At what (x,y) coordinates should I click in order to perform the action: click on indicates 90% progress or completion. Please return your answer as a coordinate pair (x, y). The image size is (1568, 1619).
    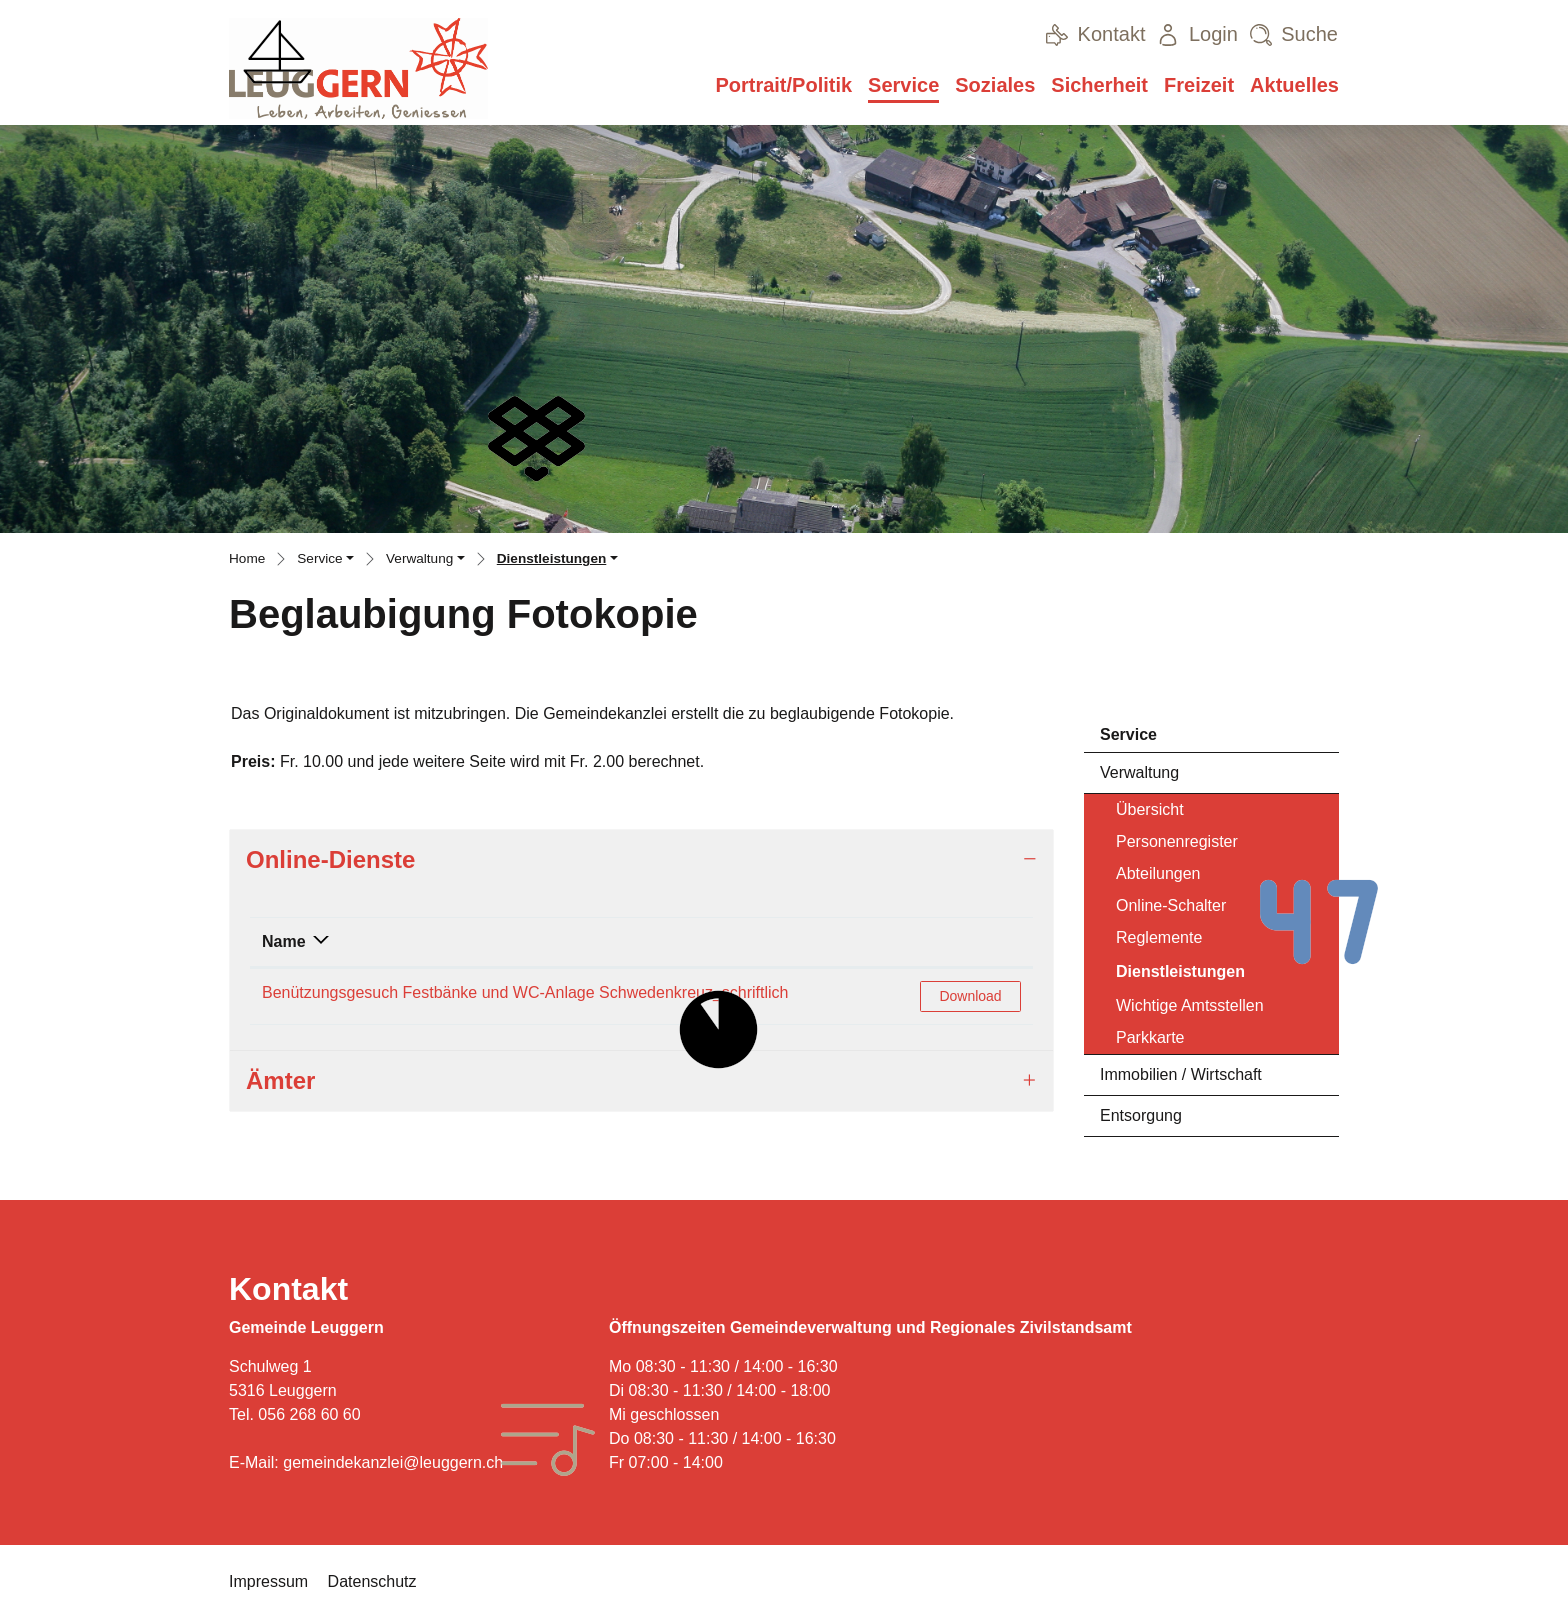
    Looking at the image, I should click on (718, 1029).